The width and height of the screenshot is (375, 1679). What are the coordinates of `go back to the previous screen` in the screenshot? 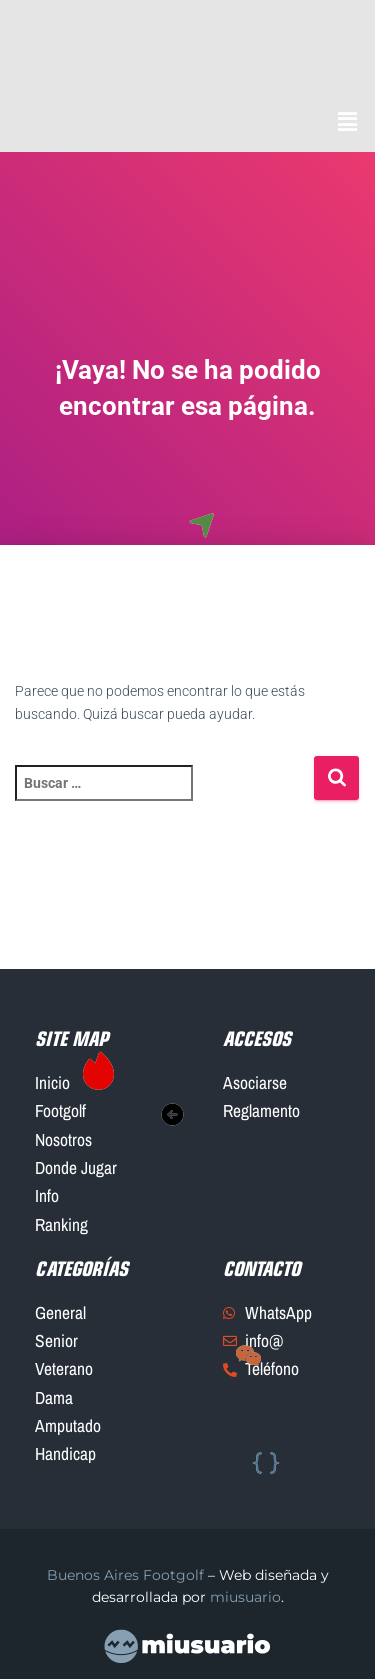 It's located at (172, 1114).